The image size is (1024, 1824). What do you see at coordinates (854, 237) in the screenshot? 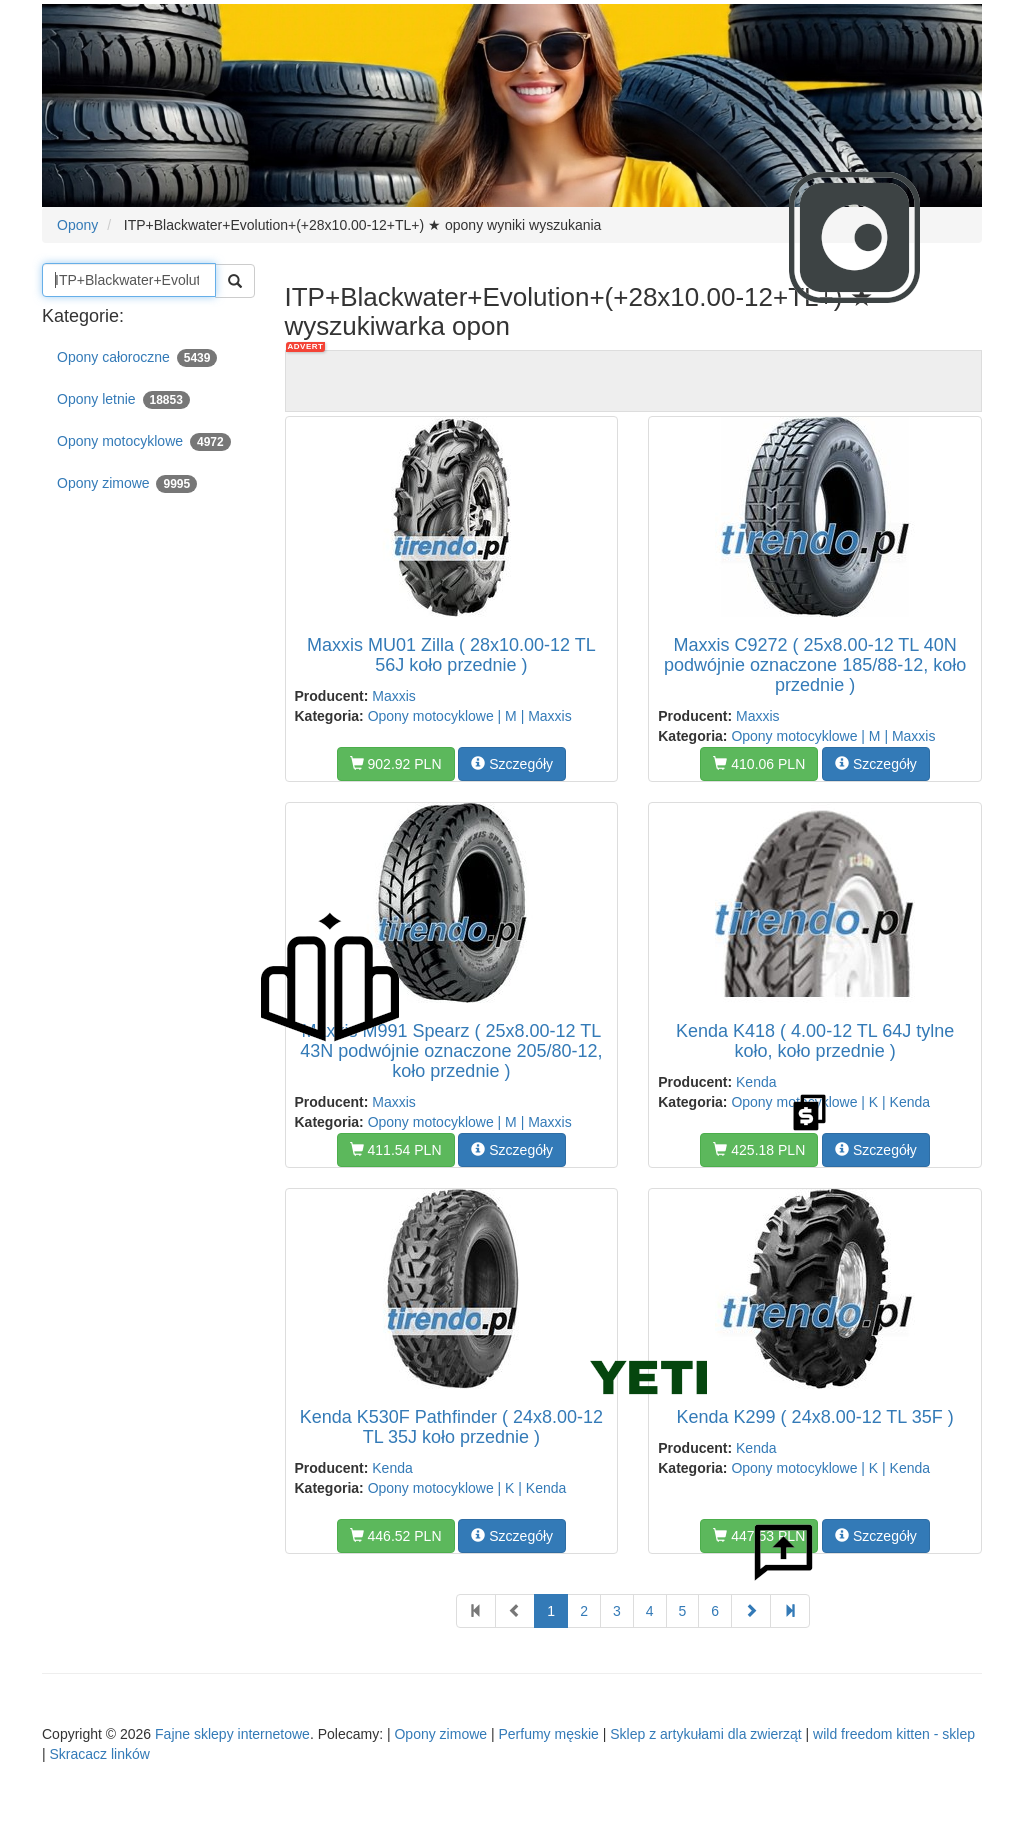
I see `ariakit brand logo` at bounding box center [854, 237].